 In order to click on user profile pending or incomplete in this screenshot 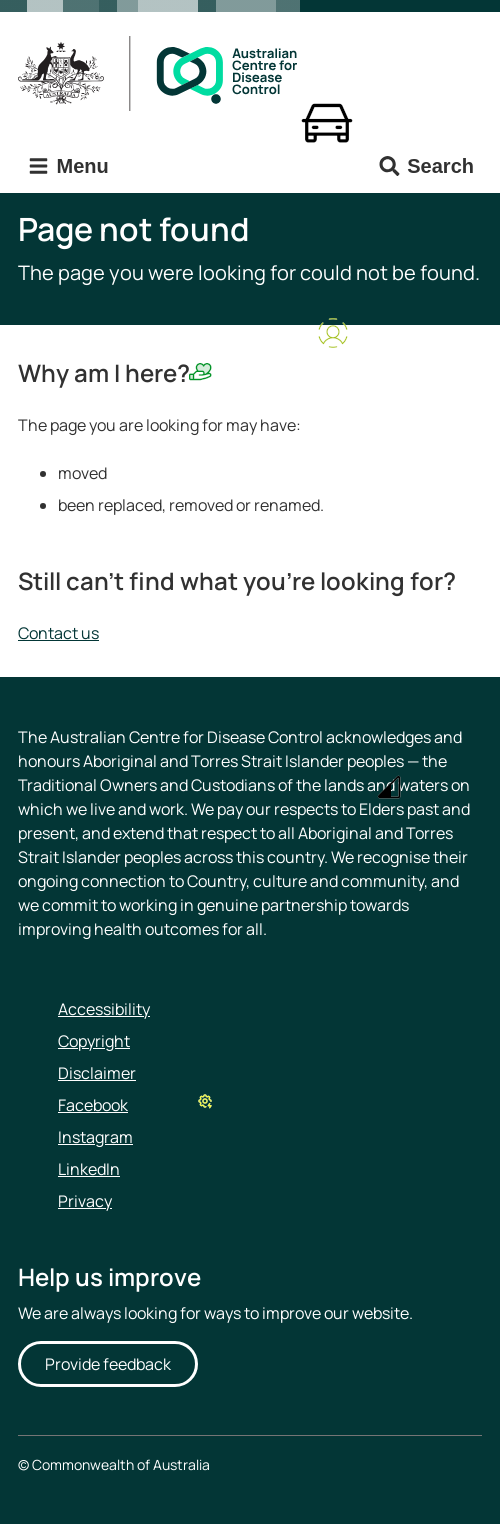, I will do `click(333, 333)`.